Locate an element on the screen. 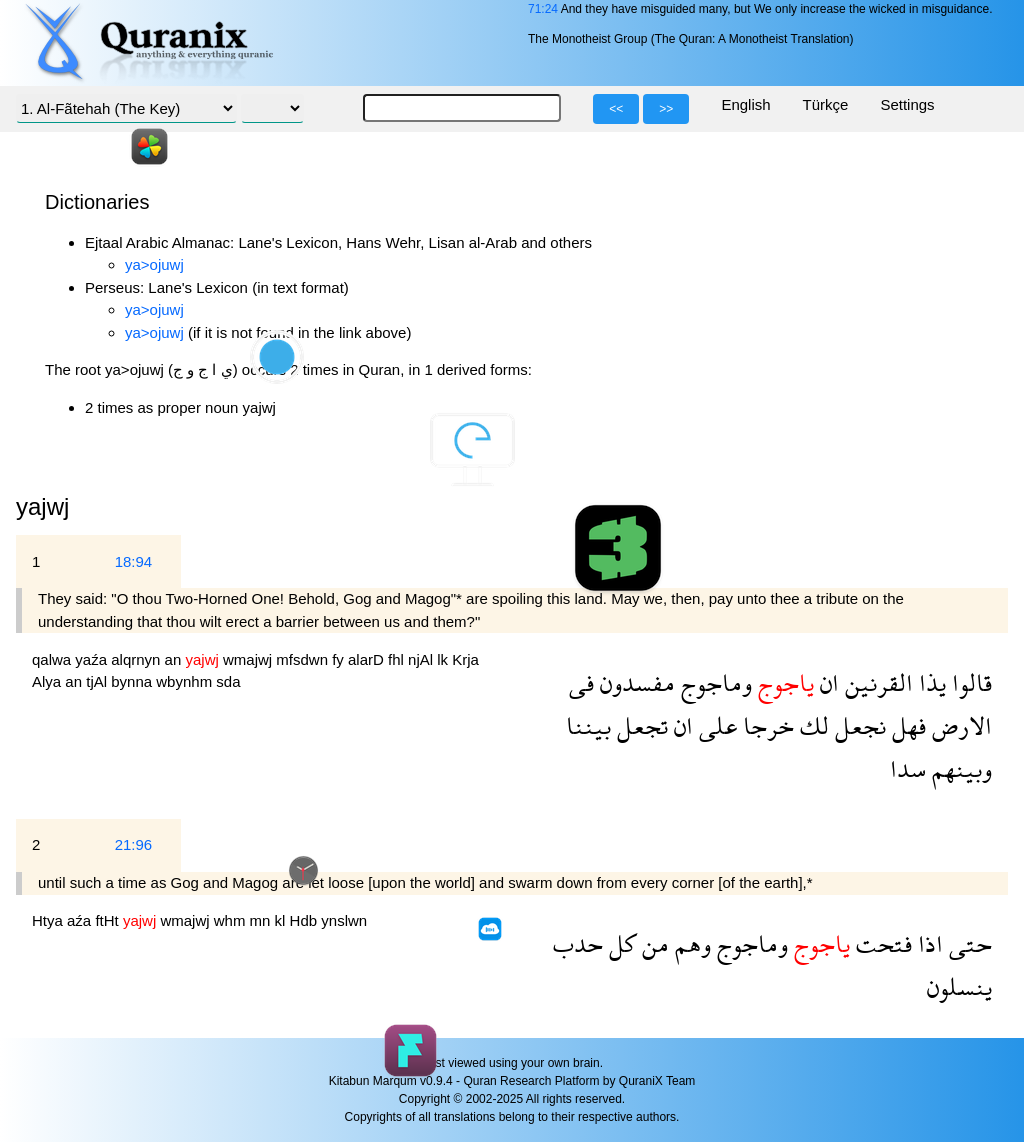 Image resolution: width=1024 pixels, height=1142 pixels. open the clocks app is located at coordinates (303, 870).